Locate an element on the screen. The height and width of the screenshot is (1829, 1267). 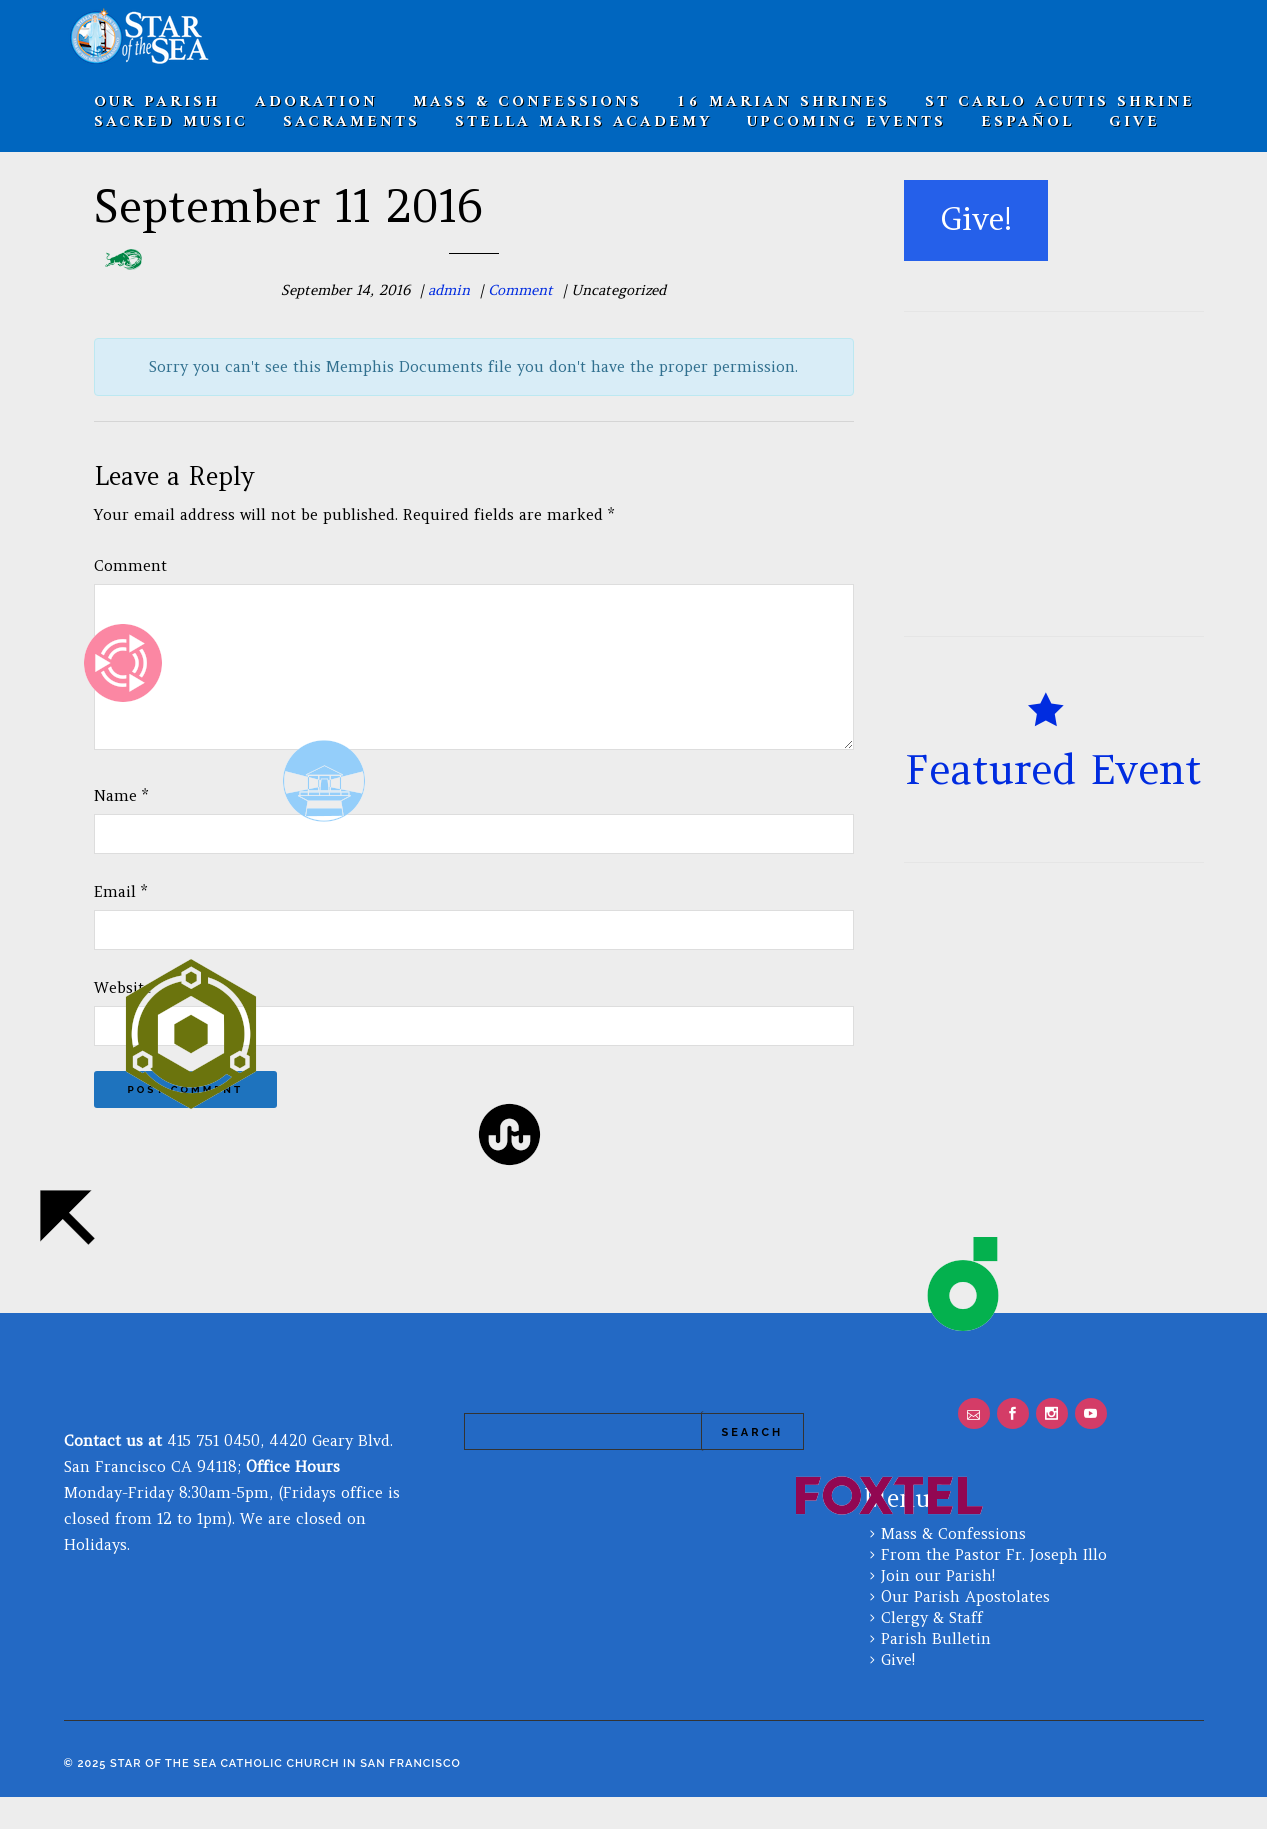
Red Bull brand logo is located at coordinates (123, 259).